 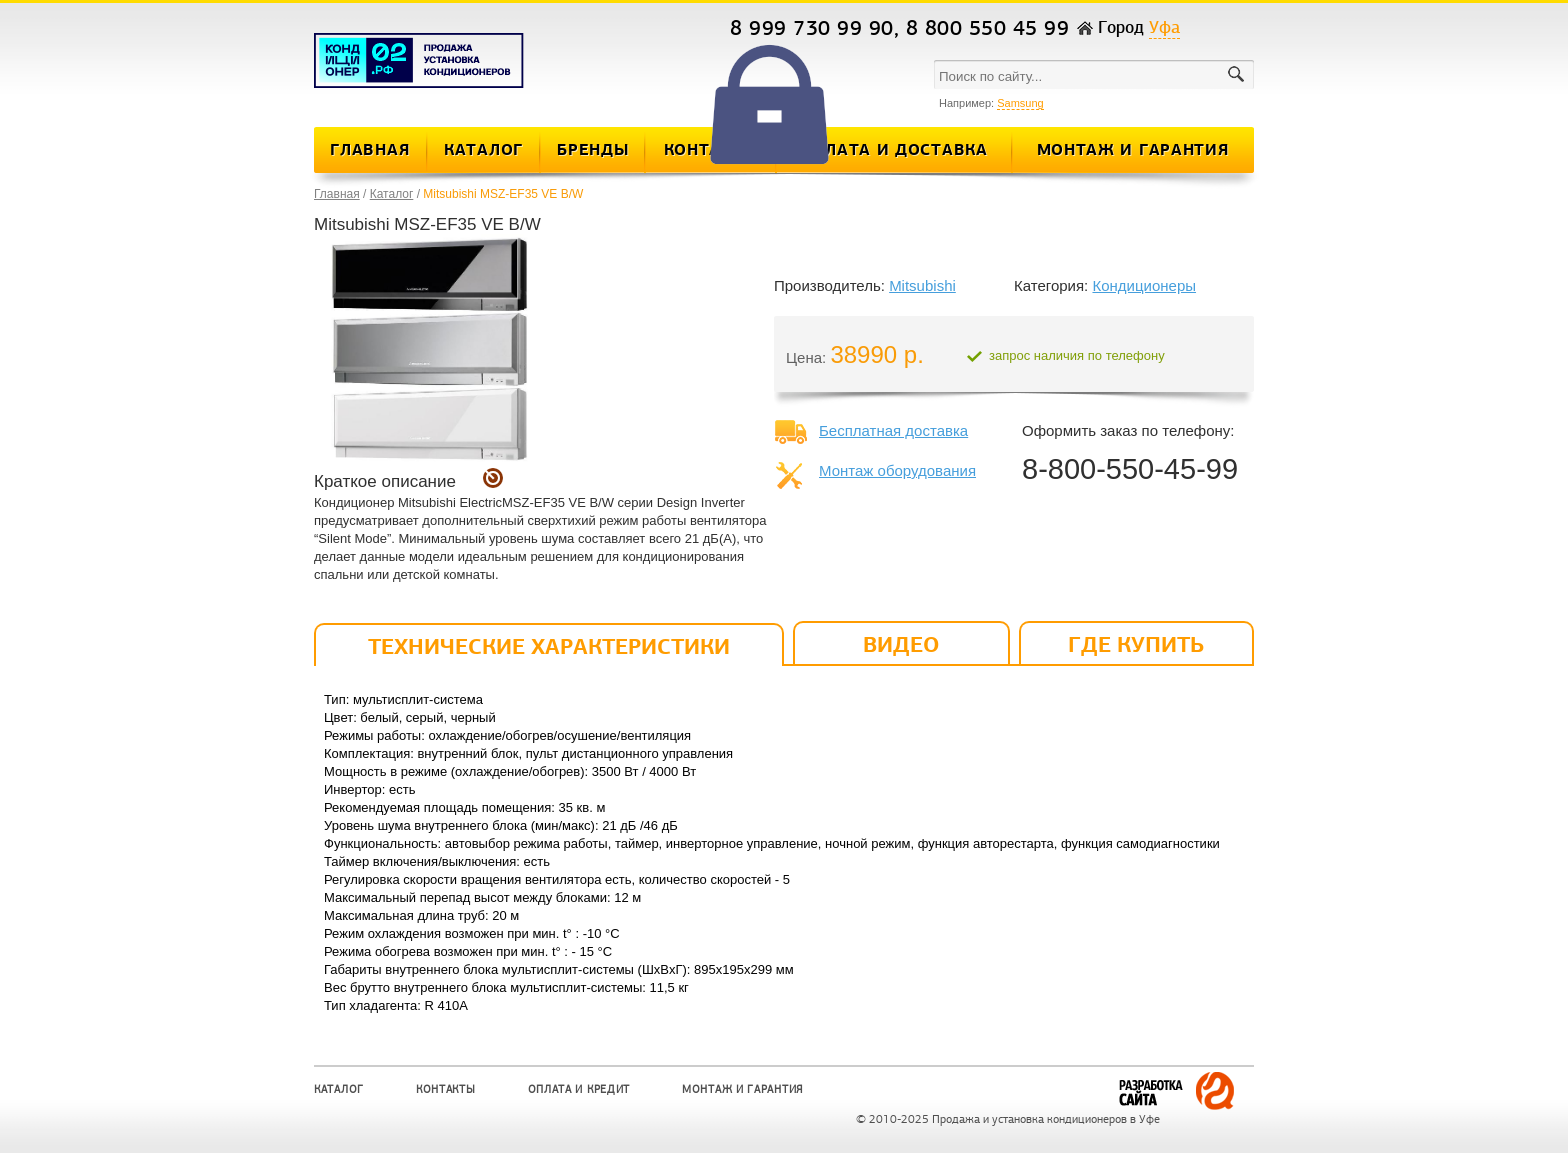 I want to click on access your shopping bag, so click(x=769, y=104).